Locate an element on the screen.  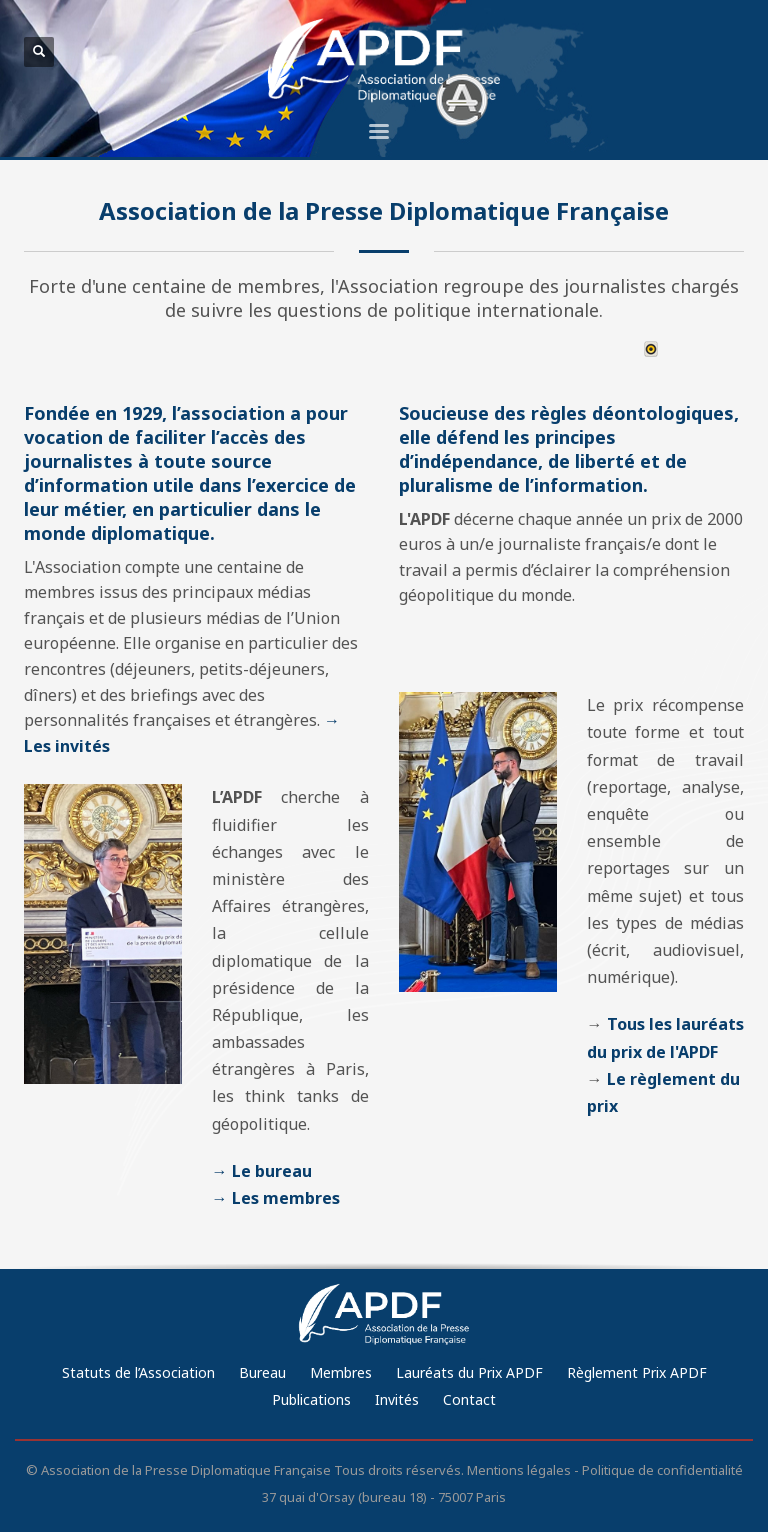
open rhythmbox music player is located at coordinates (651, 349).